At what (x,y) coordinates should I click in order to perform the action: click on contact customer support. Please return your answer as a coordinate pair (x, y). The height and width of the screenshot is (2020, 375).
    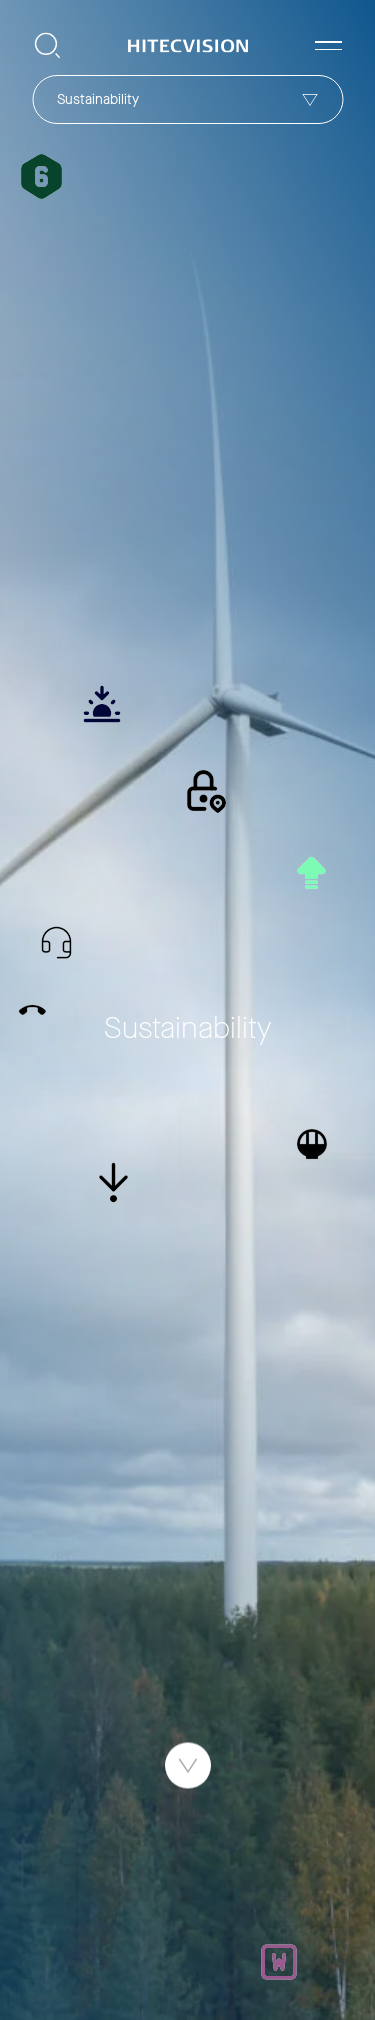
    Looking at the image, I should click on (56, 941).